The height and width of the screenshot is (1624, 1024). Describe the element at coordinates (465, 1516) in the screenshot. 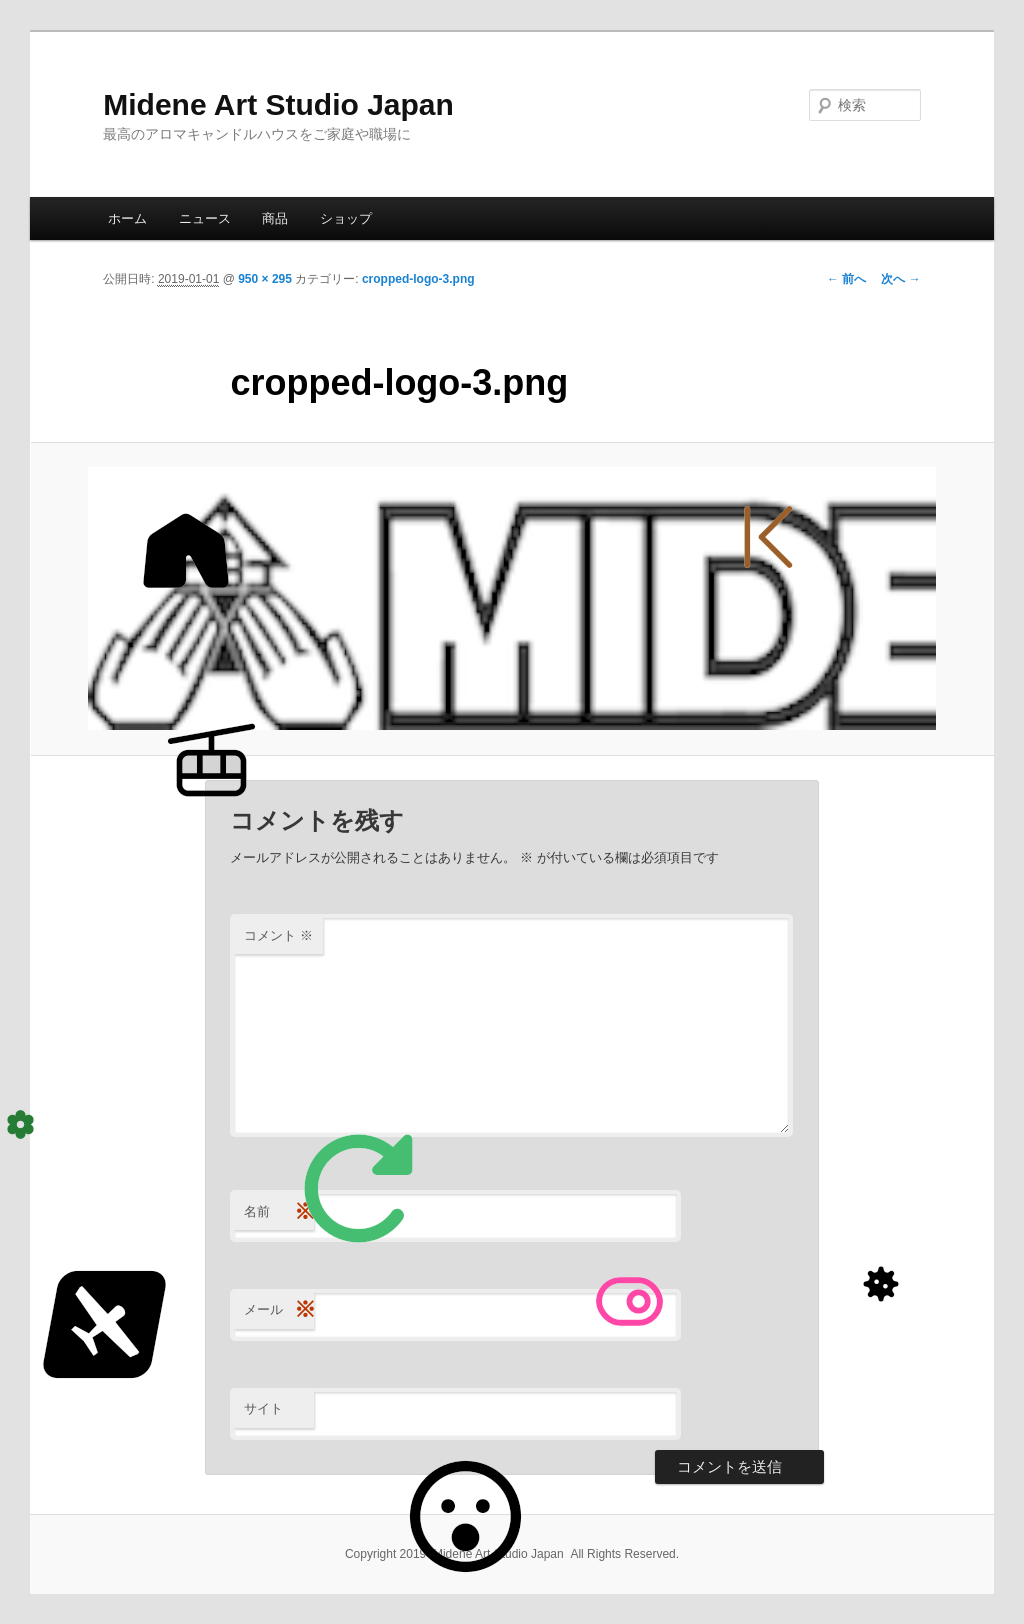

I see `surprised or shocked reaction emoji` at that location.